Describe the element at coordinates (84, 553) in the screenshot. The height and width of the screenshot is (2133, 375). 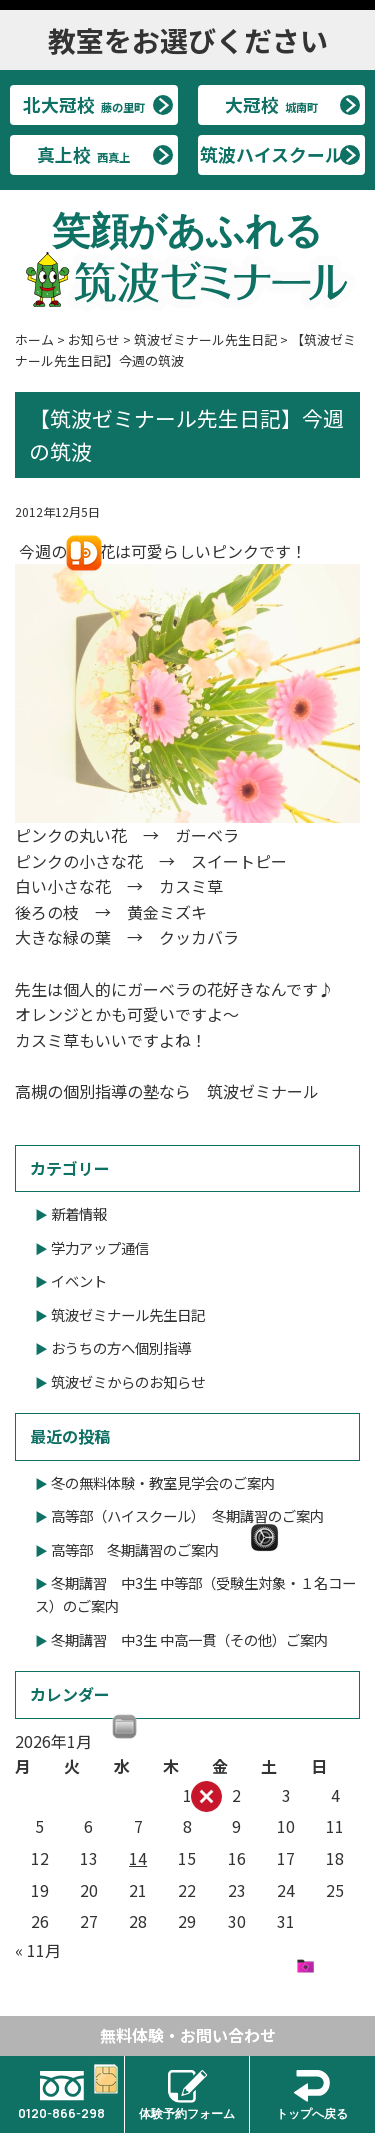
I see `open impression, a disk image writing utility` at that location.